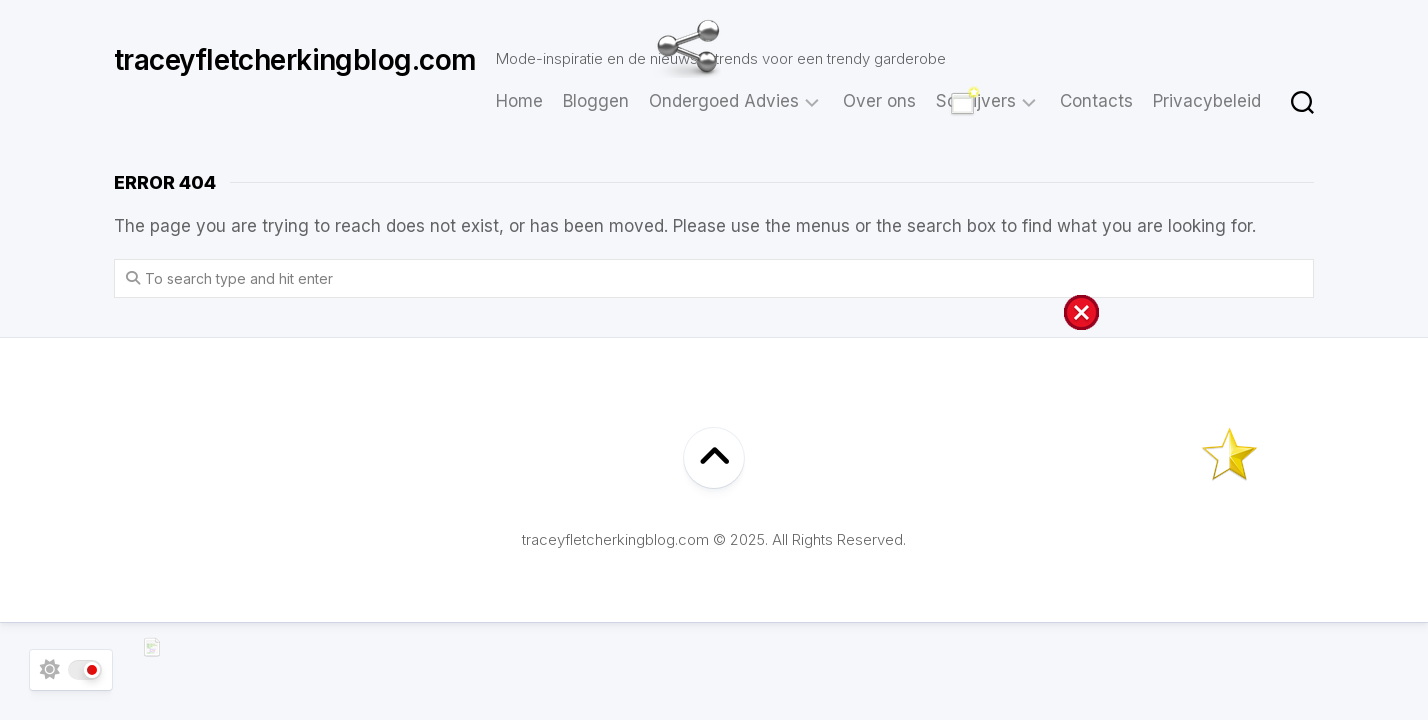 The height and width of the screenshot is (720, 1428). I want to click on indicates a partial or half rating, so click(1229, 456).